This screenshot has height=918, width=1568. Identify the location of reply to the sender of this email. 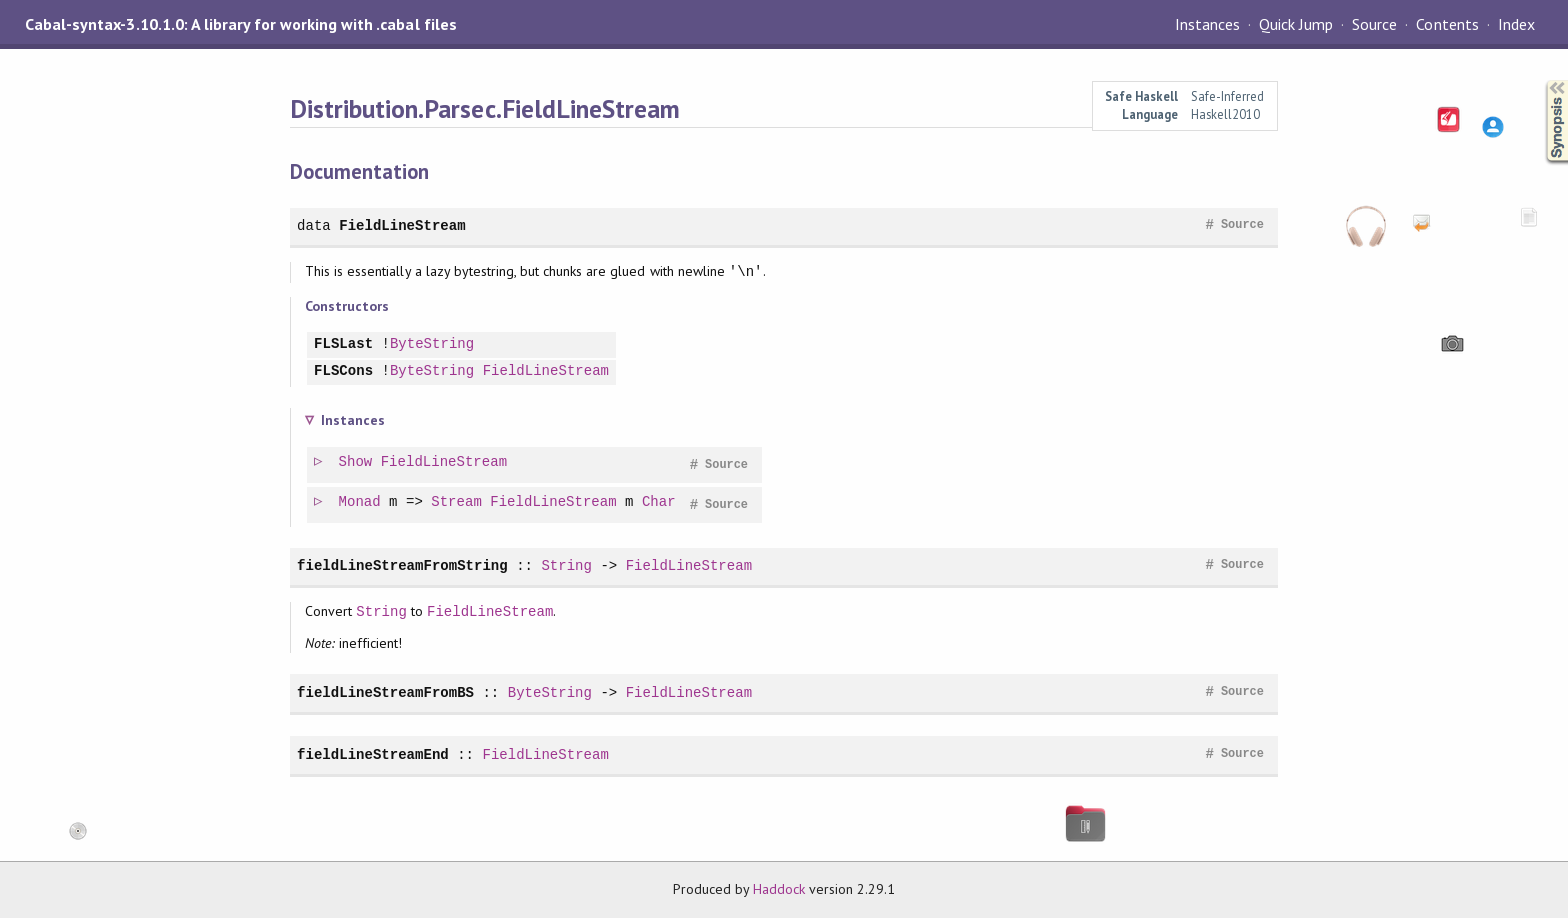
(1421, 221).